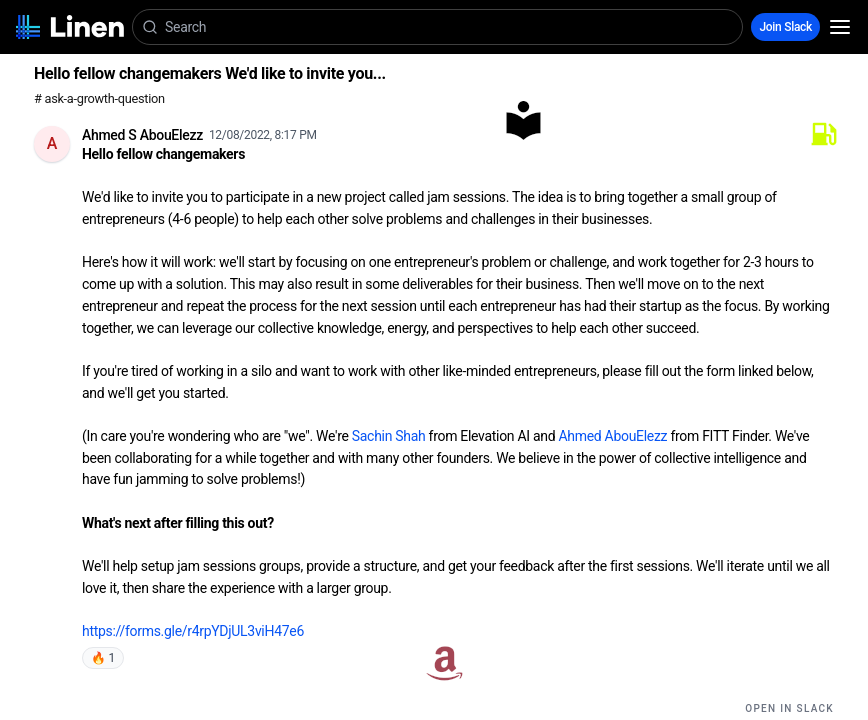 This screenshot has width=868, height=720. What do you see at coordinates (523, 120) in the screenshot?
I see `electron-builder logo` at bounding box center [523, 120].